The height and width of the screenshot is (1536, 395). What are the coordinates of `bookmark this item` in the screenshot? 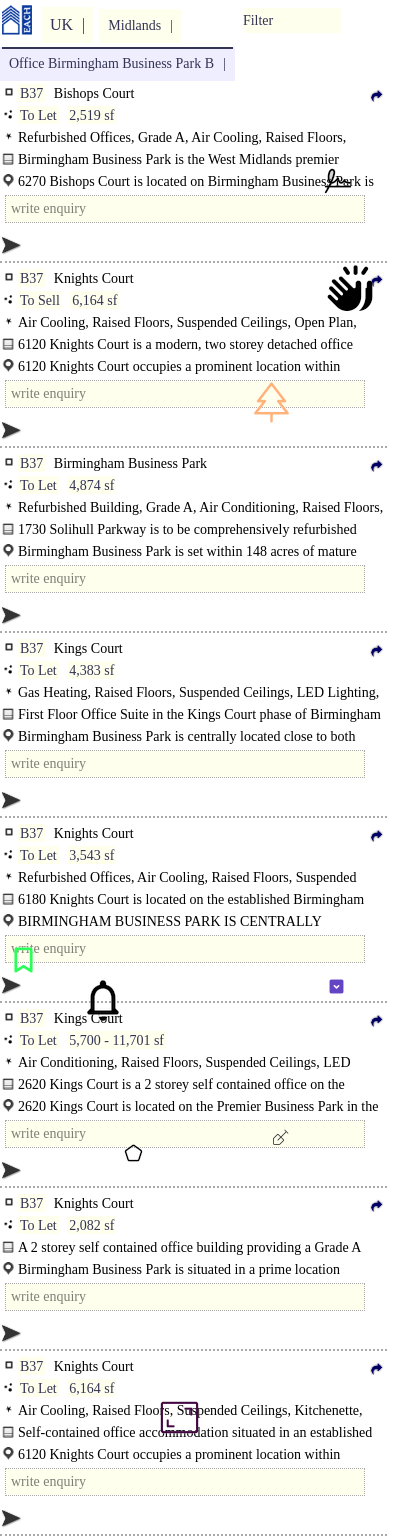 It's located at (23, 959).